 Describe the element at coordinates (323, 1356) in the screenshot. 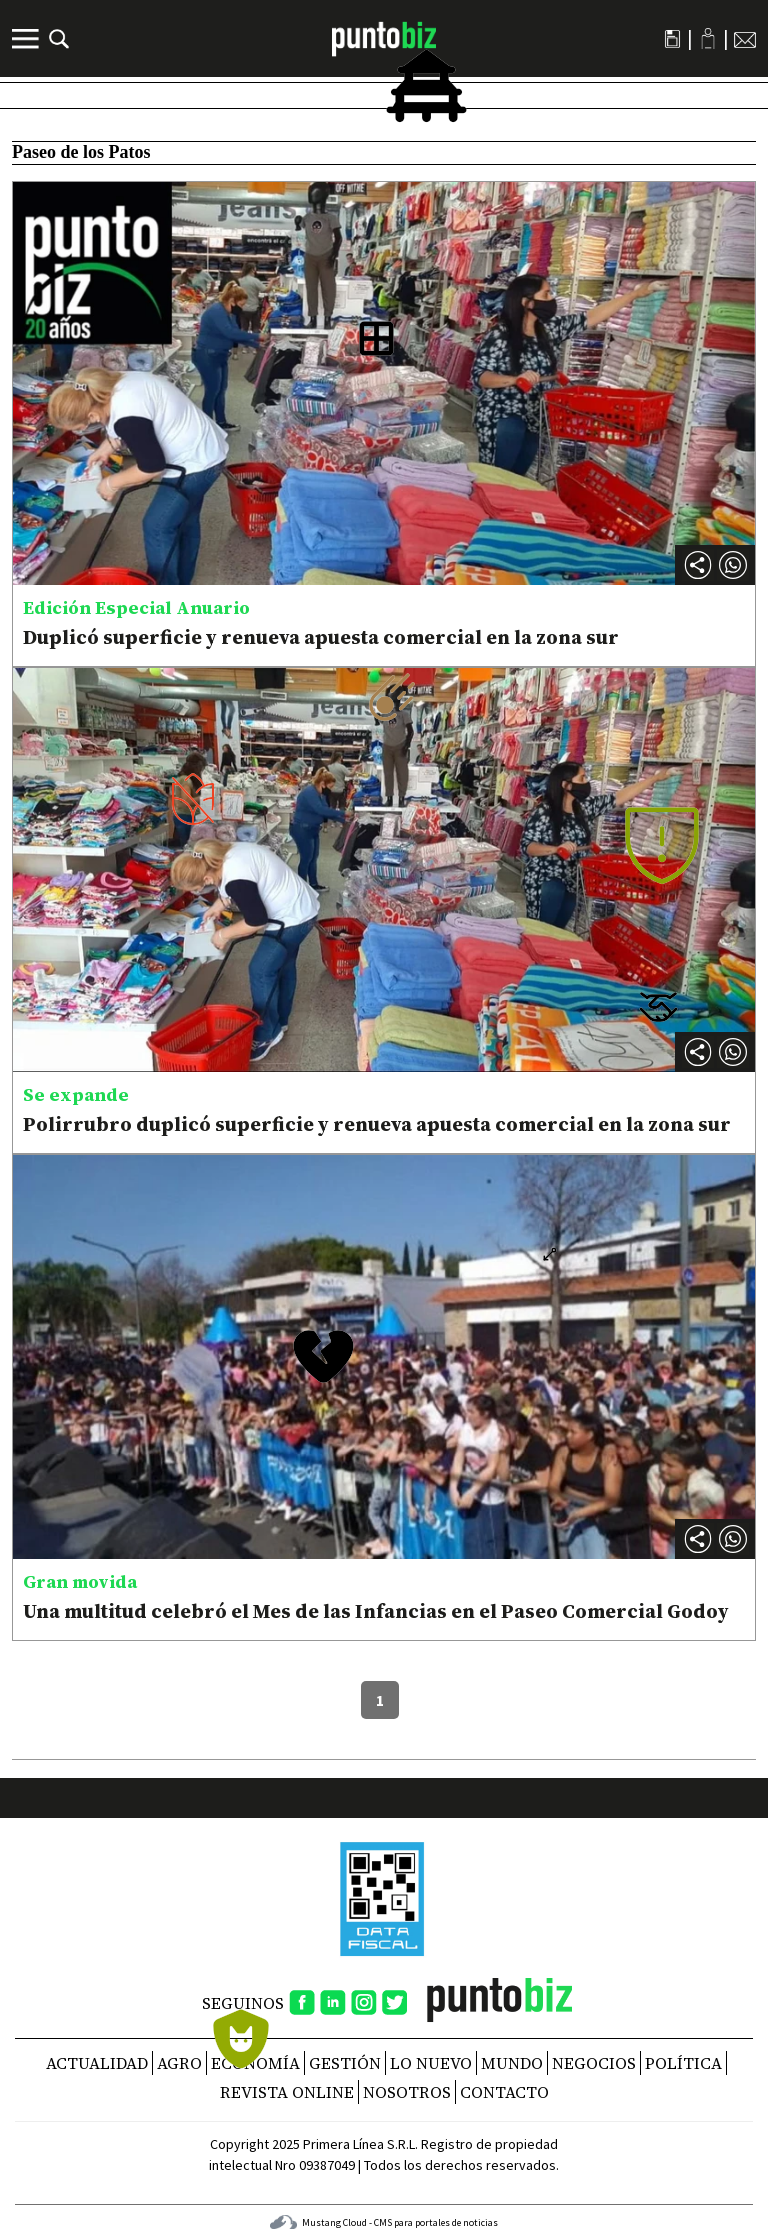

I see `unlike or remove from favorites` at that location.